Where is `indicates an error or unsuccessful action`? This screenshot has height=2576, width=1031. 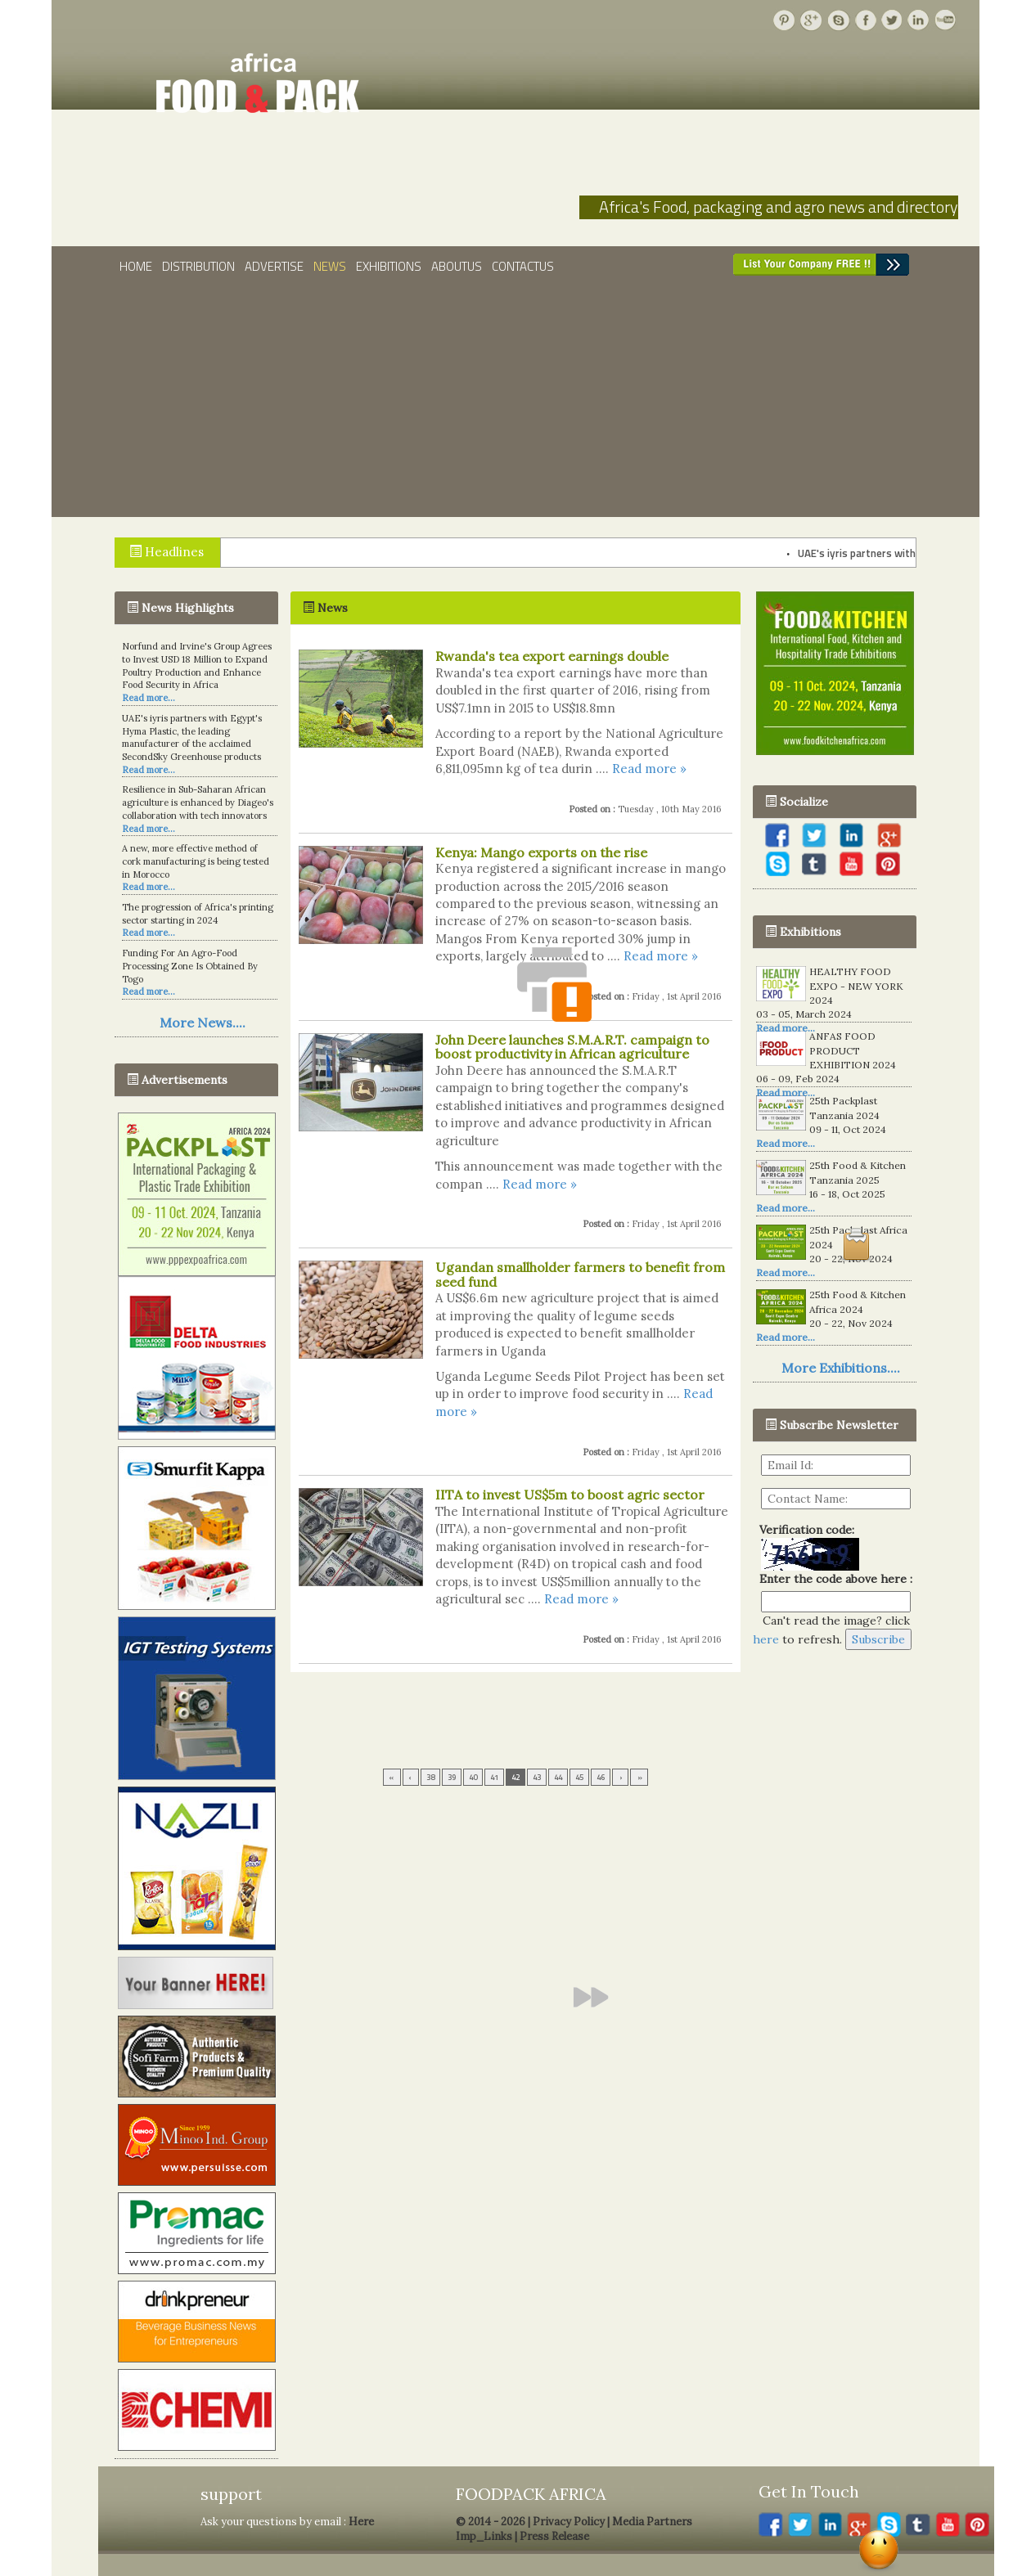 indicates an error or unsuccessful action is located at coordinates (879, 2551).